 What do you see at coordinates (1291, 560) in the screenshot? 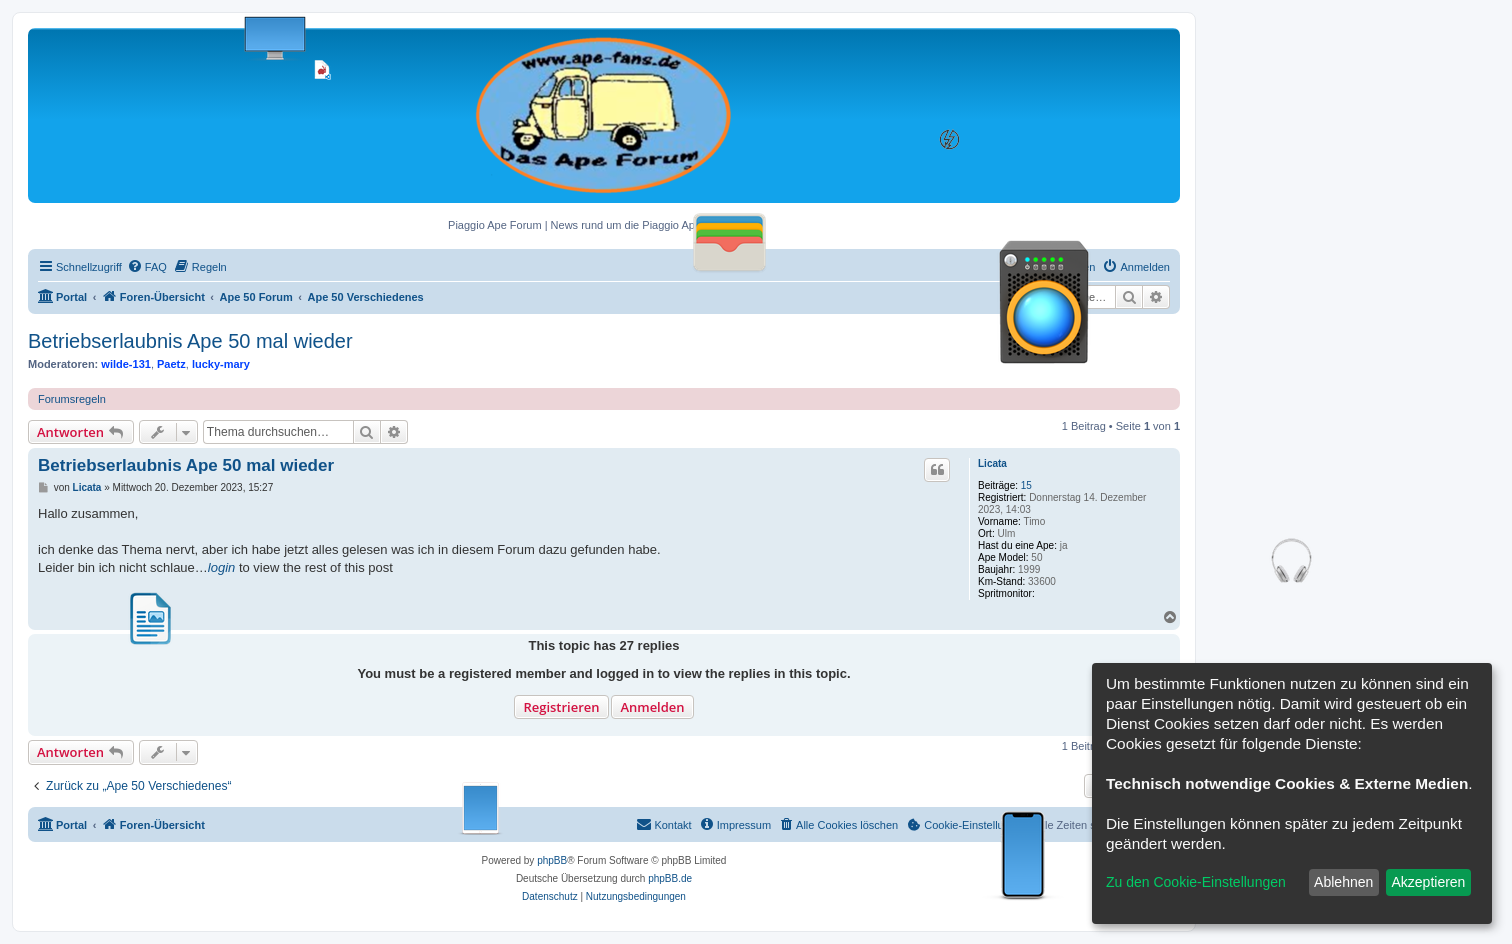
I see `bluetooth headphones connected` at bounding box center [1291, 560].